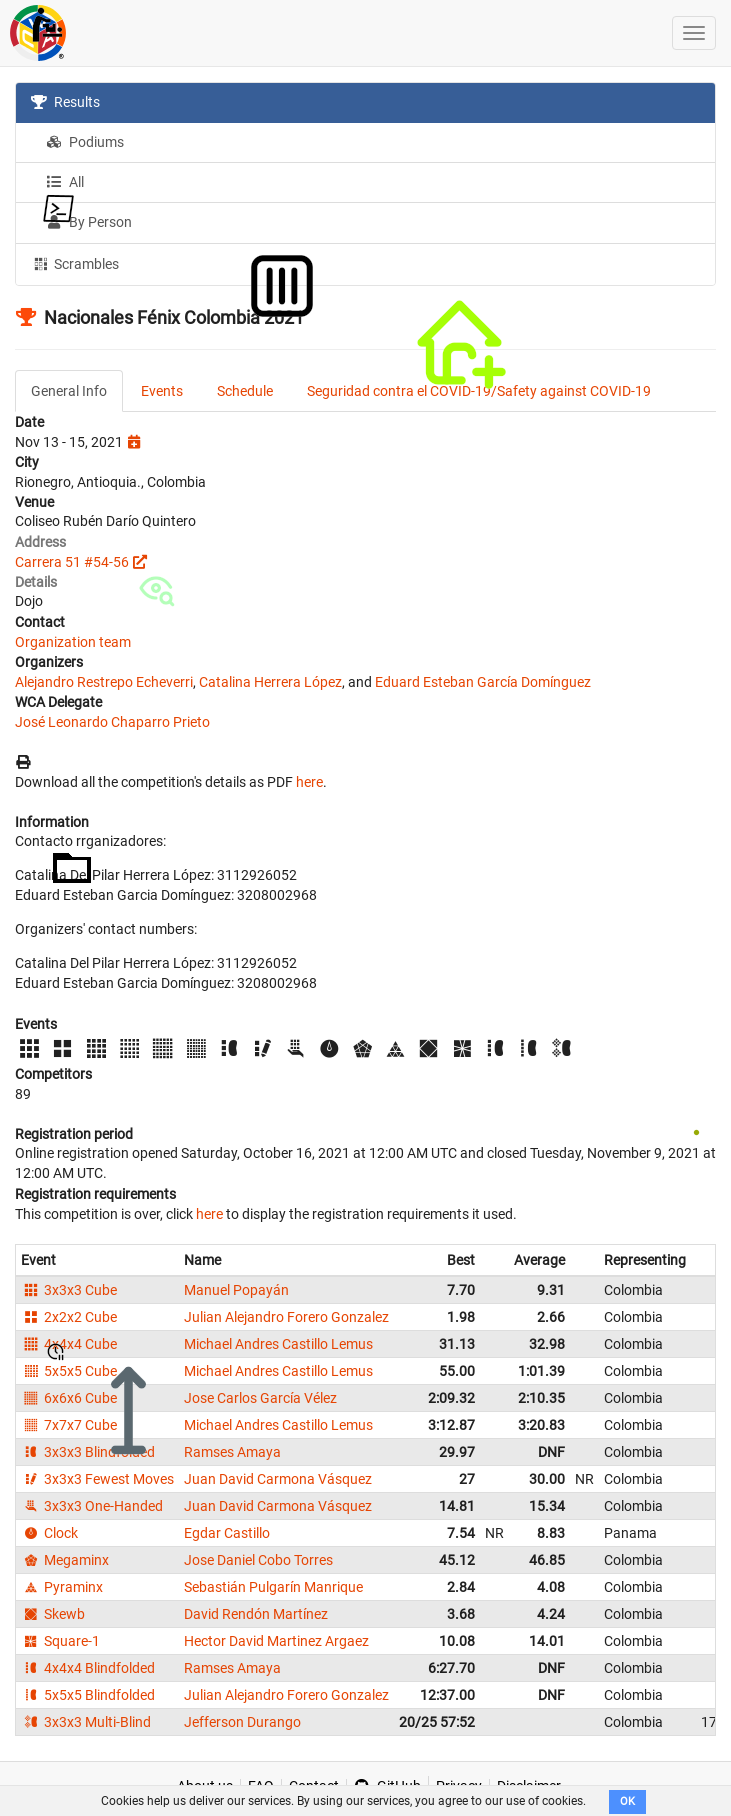 This screenshot has height=1816, width=731. Describe the element at coordinates (58, 208) in the screenshot. I see `open powershell terminal` at that location.